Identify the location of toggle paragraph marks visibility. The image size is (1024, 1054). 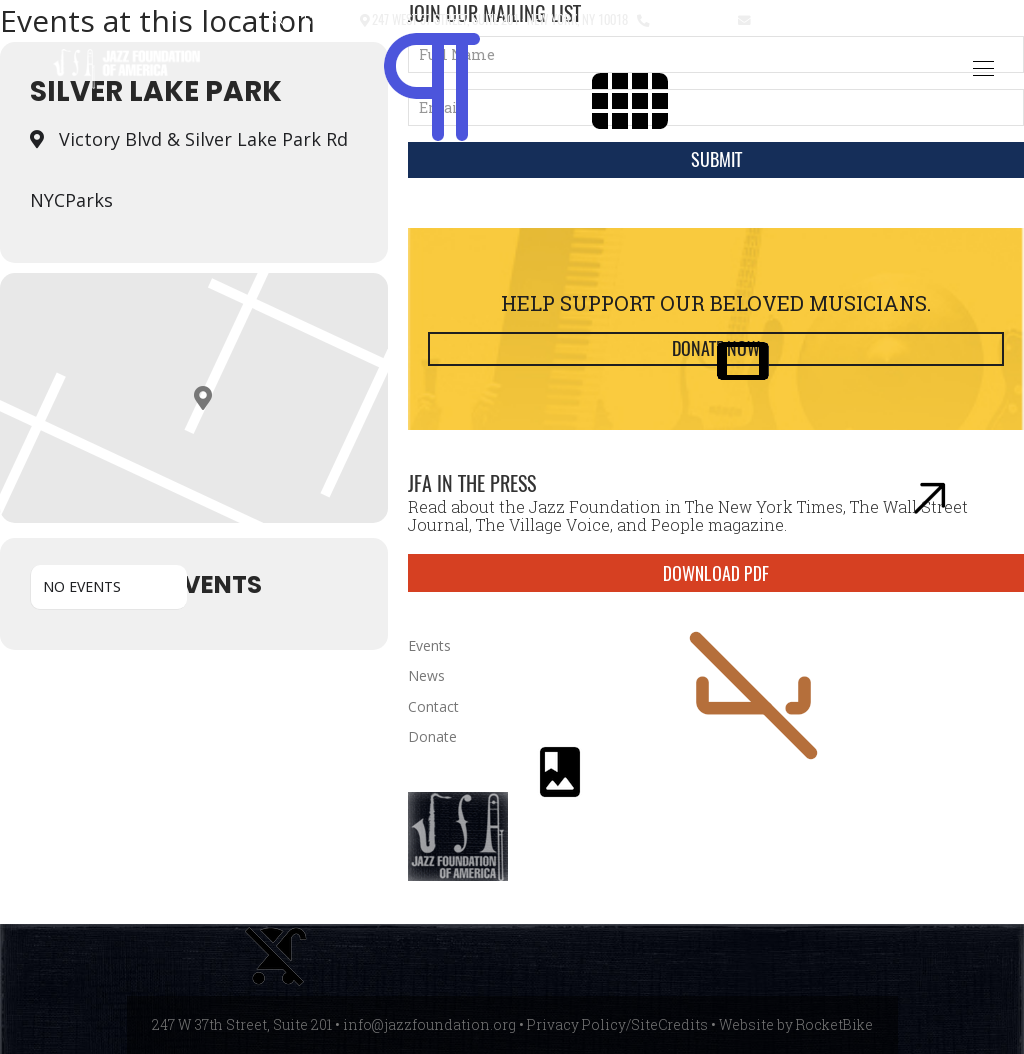
(432, 87).